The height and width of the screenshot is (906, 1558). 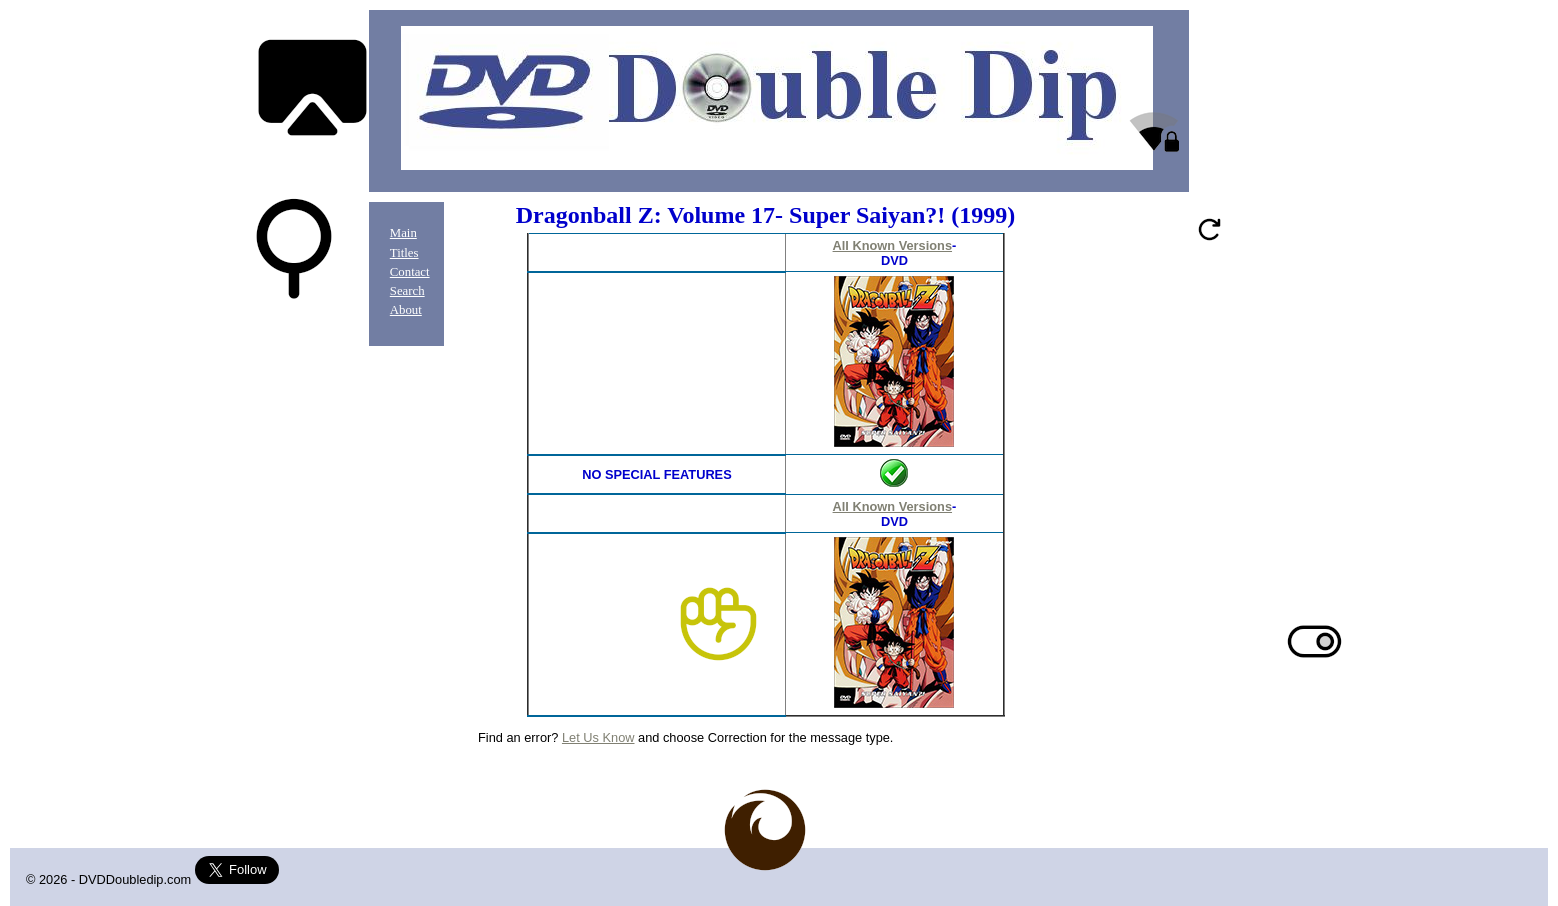 What do you see at coordinates (312, 85) in the screenshot?
I see `stream content to an external display` at bounding box center [312, 85].